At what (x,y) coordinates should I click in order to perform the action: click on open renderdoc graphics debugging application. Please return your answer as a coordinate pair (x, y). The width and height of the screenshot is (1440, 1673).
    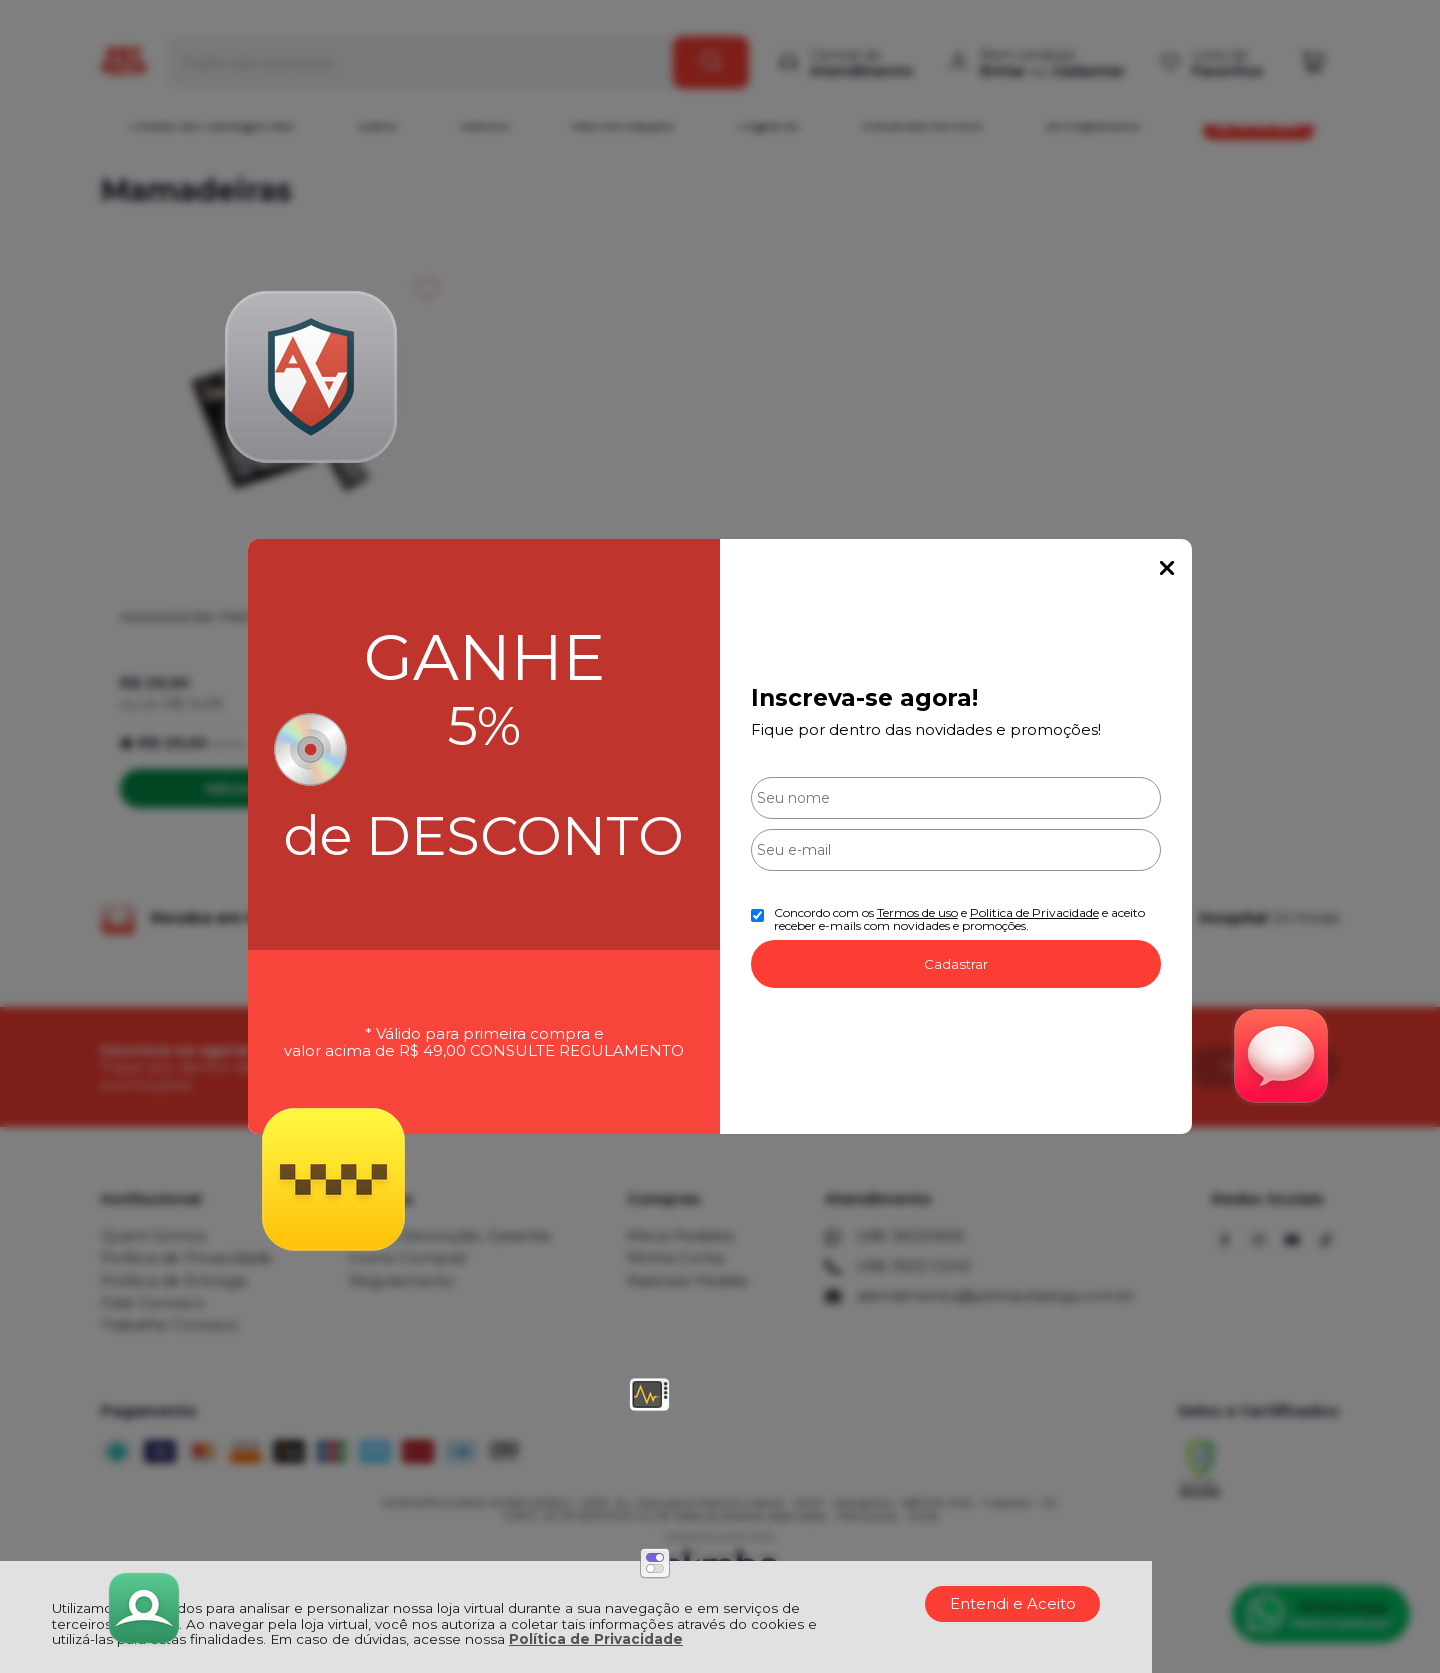
    Looking at the image, I should click on (144, 1608).